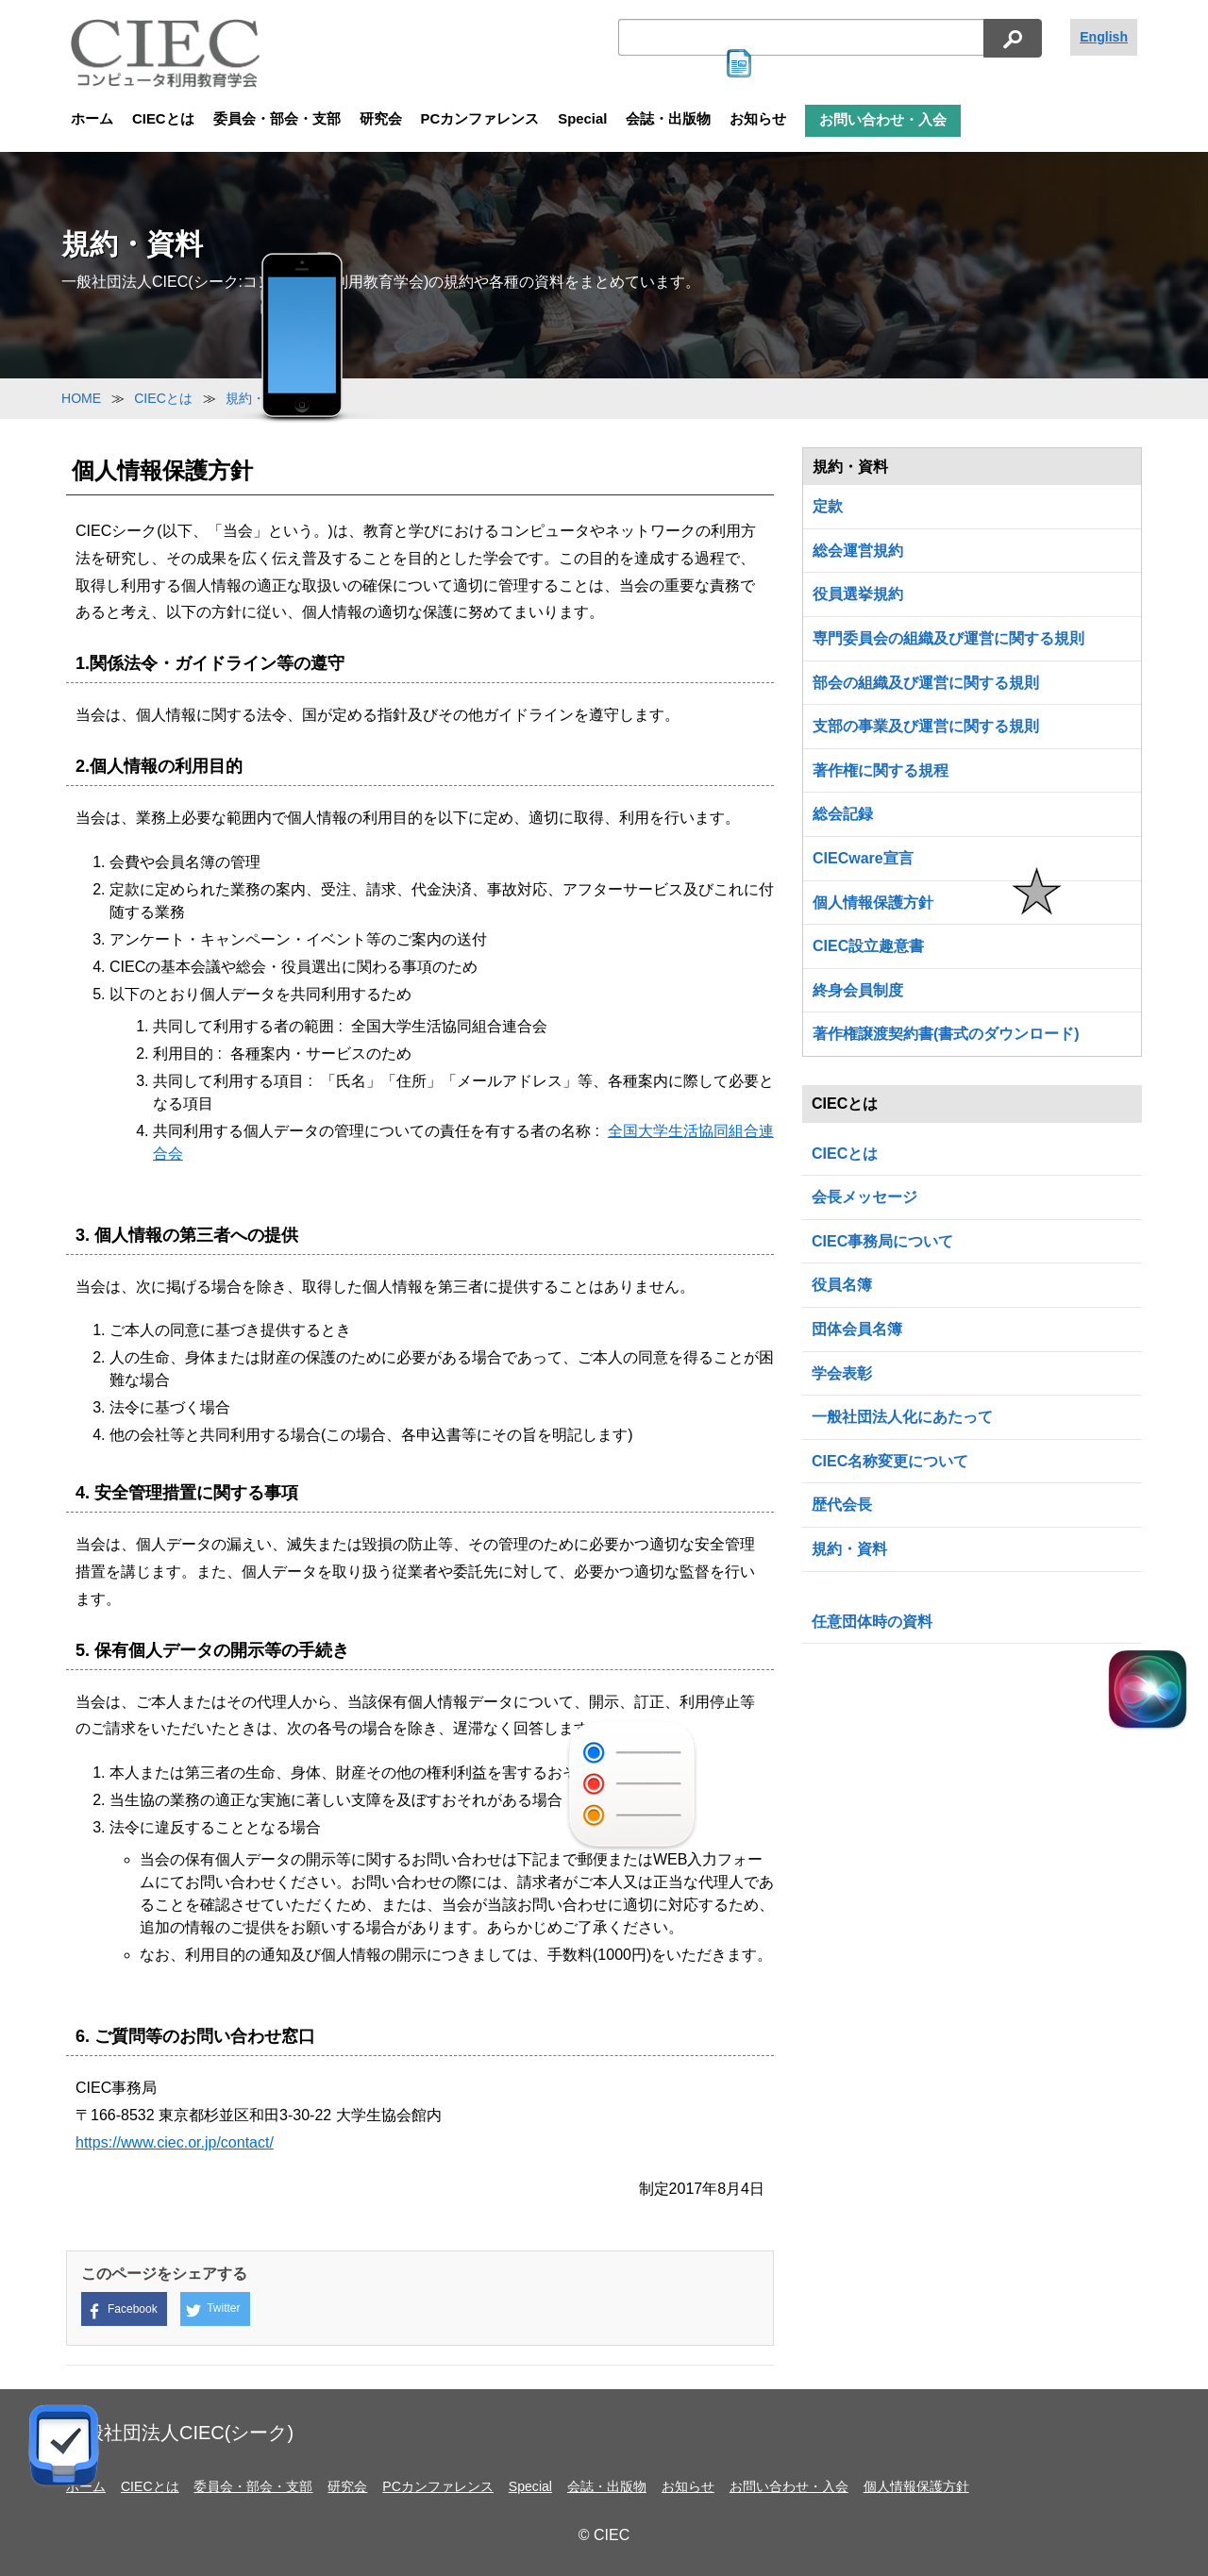 This screenshot has width=1208, height=2576. Describe the element at coordinates (1036, 891) in the screenshot. I see `view VIP contacts in mail` at that location.